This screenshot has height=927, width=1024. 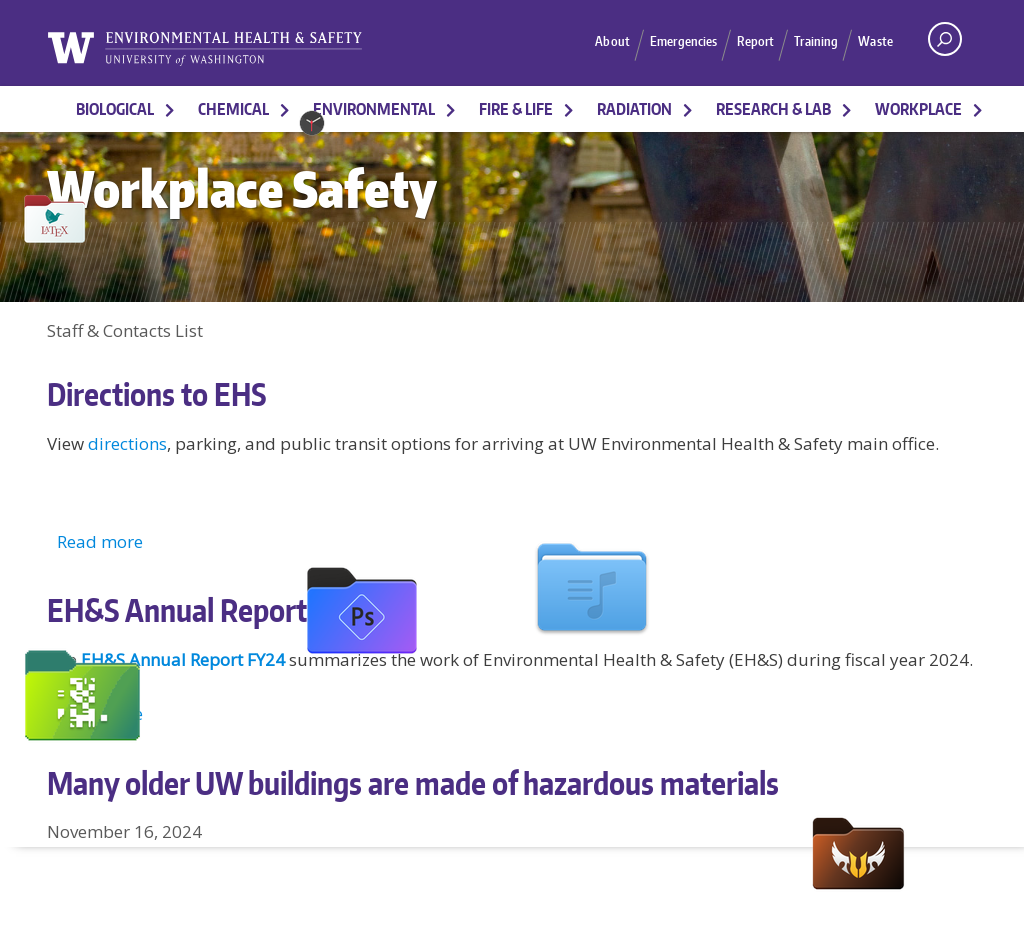 What do you see at coordinates (592, 587) in the screenshot?
I see `open your audio files folder` at bounding box center [592, 587].